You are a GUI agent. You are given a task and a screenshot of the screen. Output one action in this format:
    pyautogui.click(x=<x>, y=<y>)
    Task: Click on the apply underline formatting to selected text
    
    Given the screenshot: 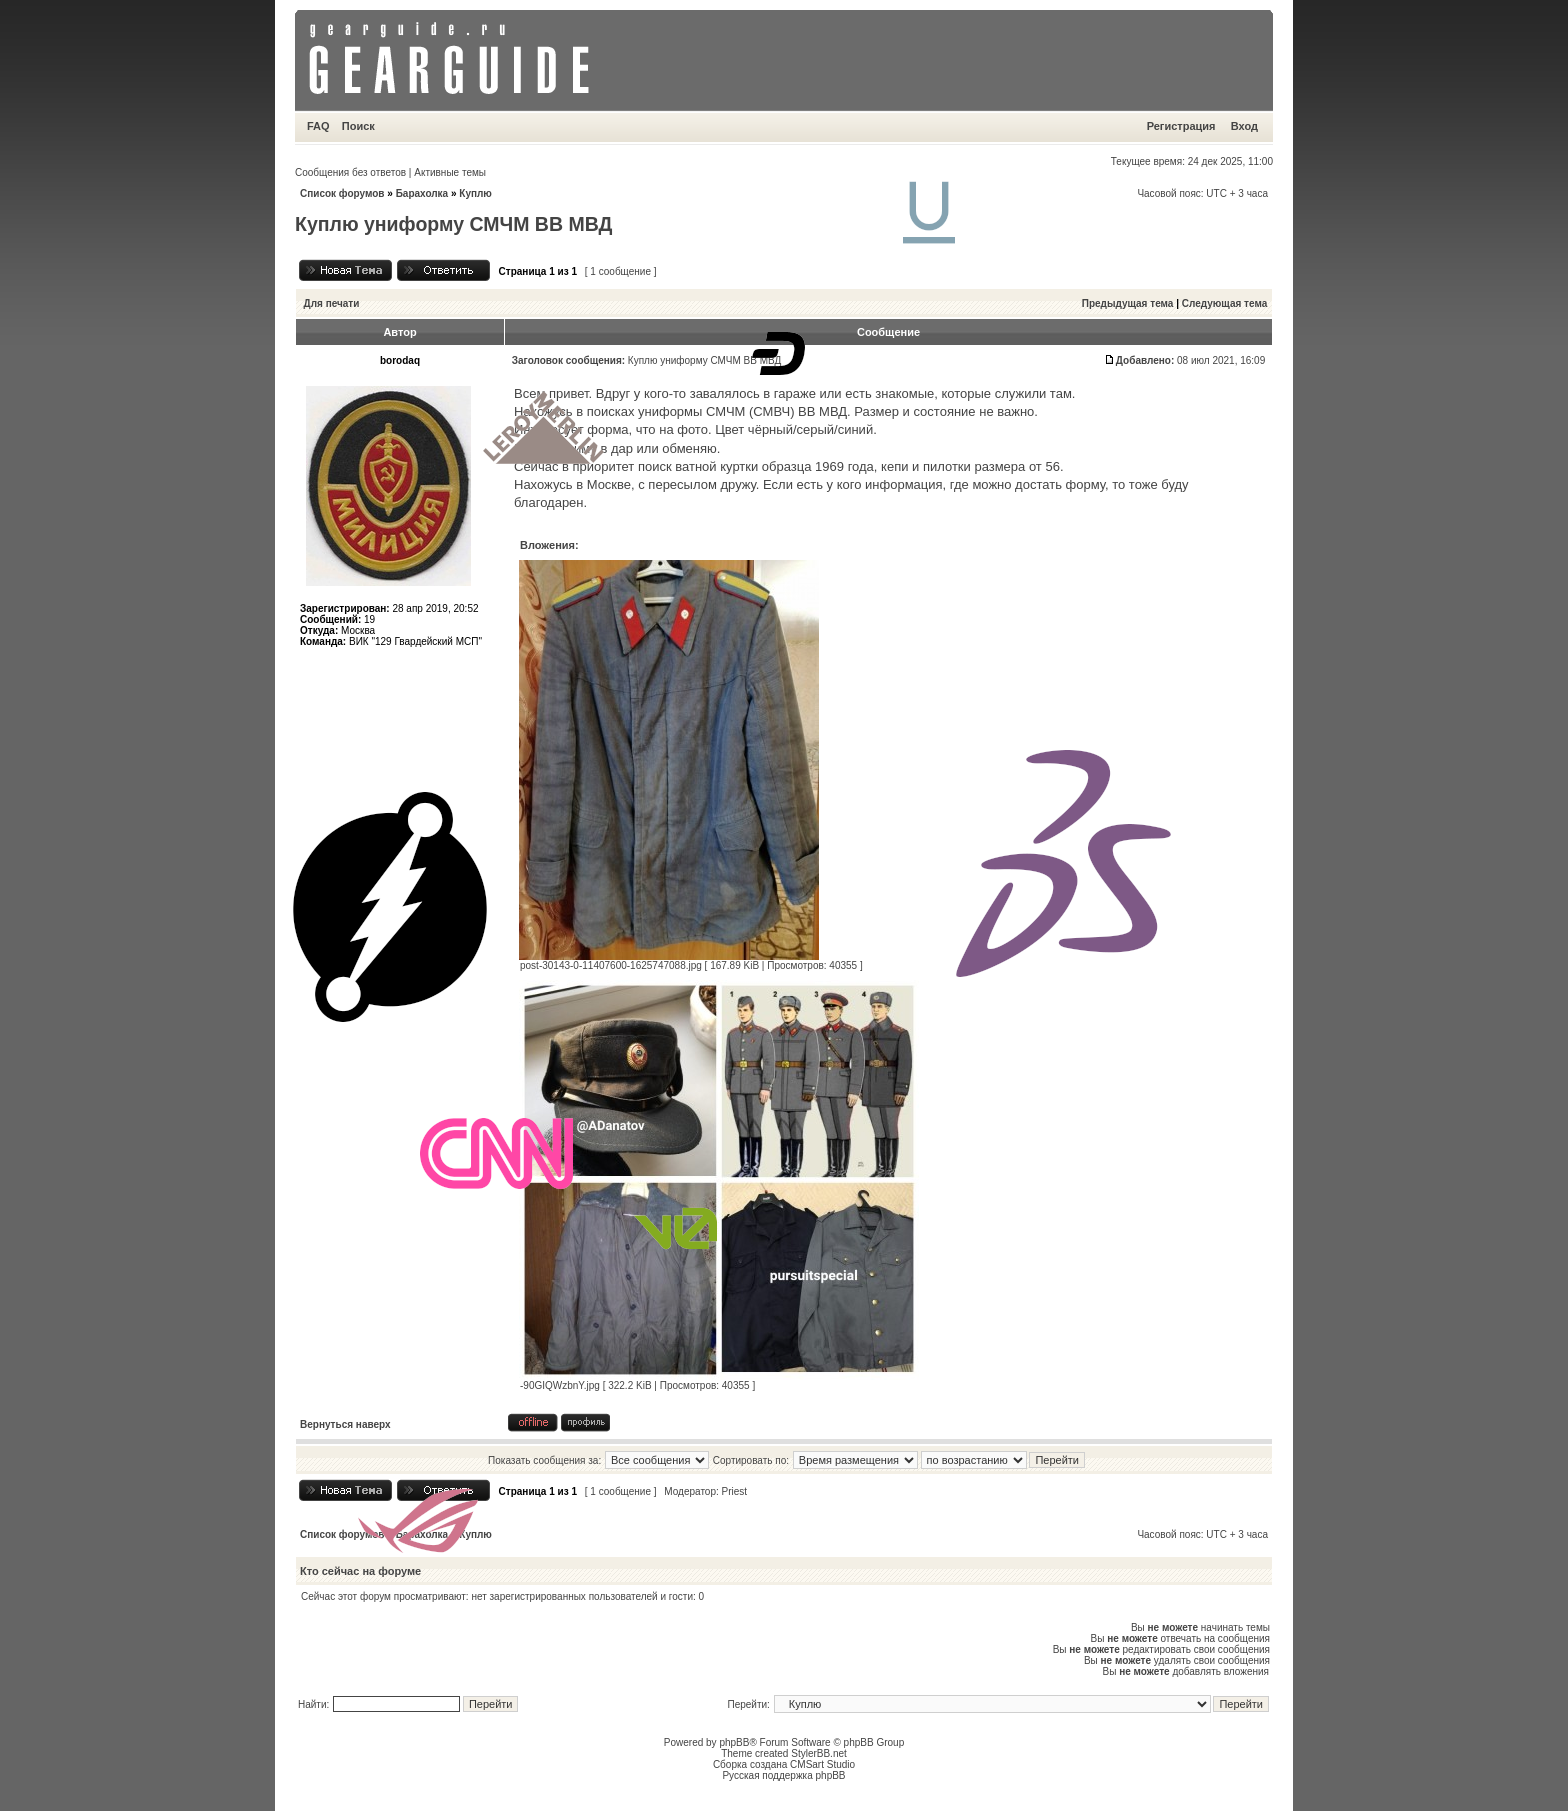 What is the action you would take?
    pyautogui.click(x=929, y=211)
    